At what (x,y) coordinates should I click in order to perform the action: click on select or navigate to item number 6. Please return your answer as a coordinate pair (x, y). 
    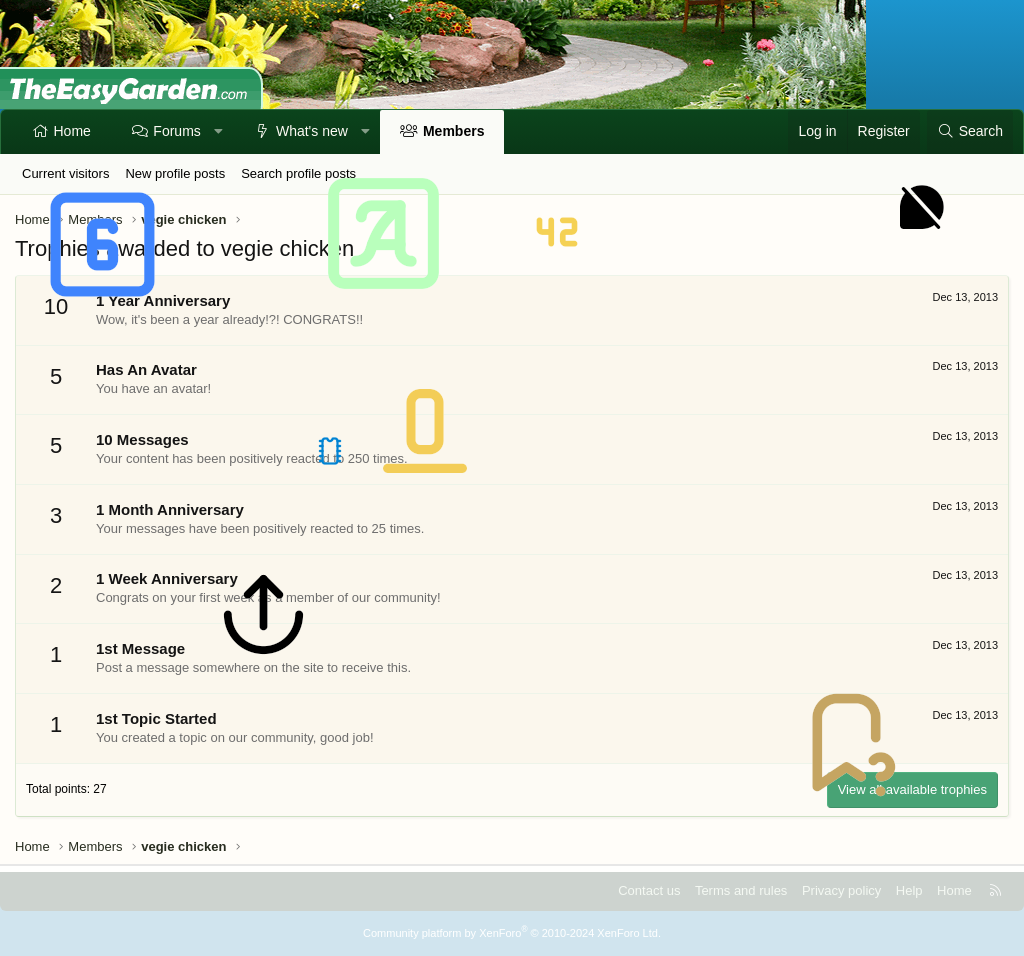
    Looking at the image, I should click on (102, 244).